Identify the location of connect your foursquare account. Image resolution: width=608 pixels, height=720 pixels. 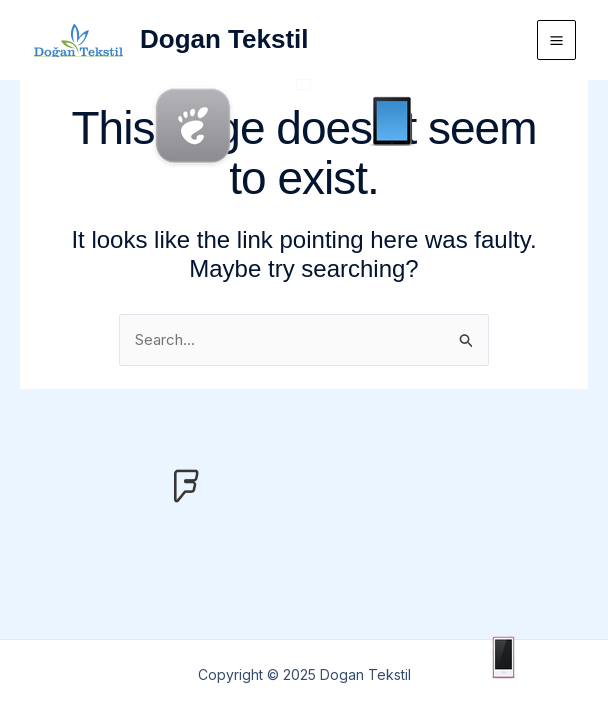
(185, 486).